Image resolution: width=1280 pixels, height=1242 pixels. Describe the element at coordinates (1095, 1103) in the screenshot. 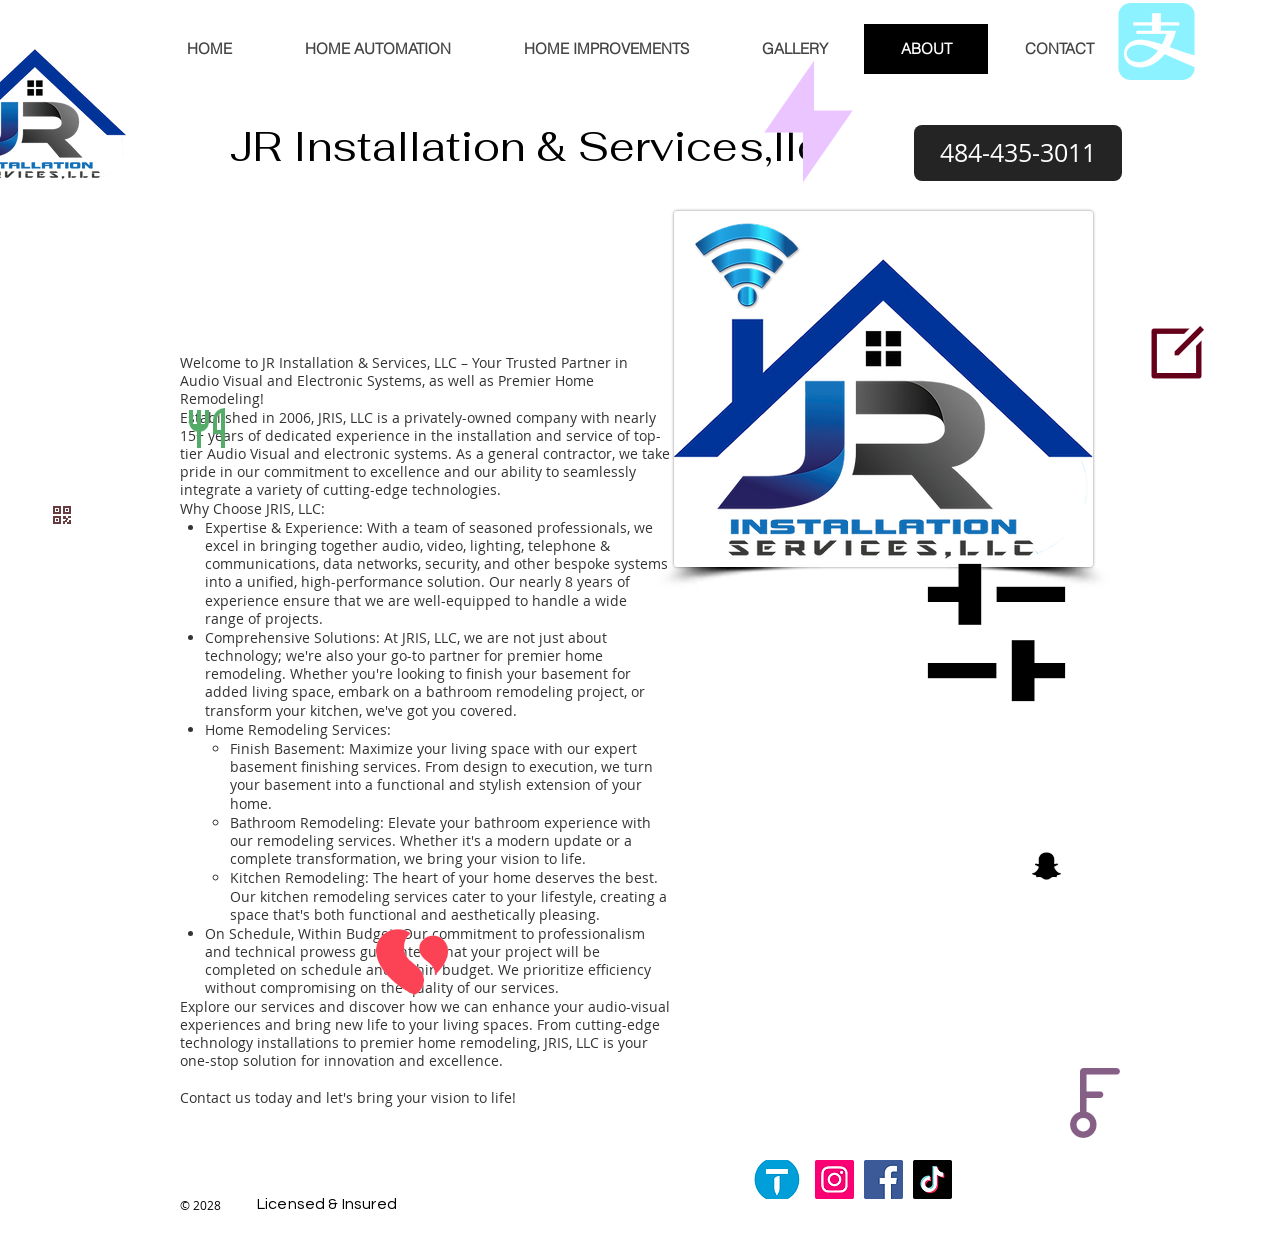

I see `open Electron Fiddle app` at that location.